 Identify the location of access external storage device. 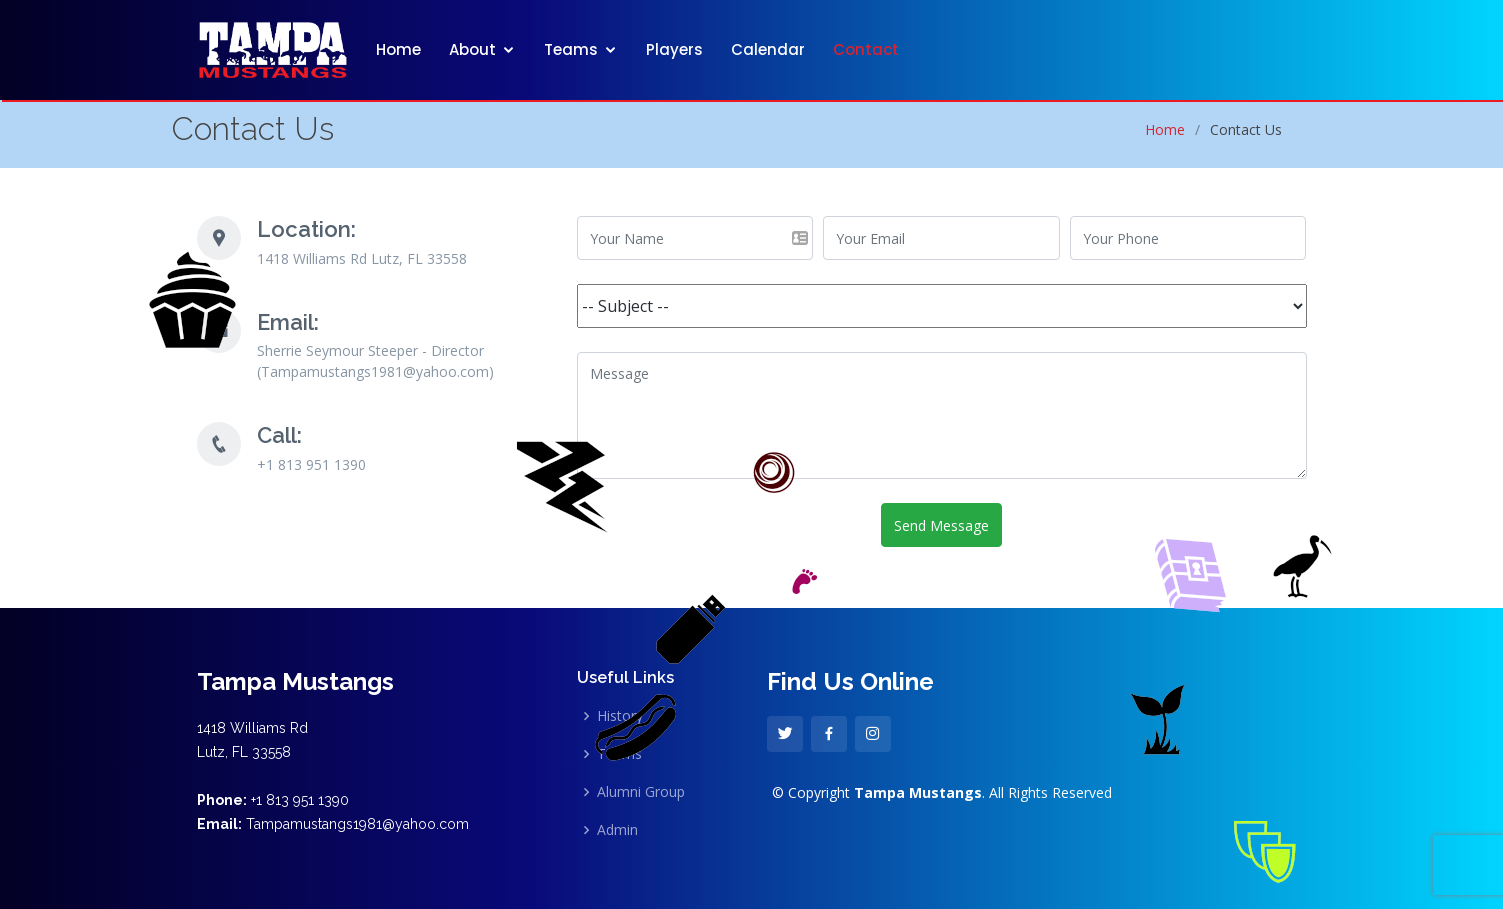
(691, 628).